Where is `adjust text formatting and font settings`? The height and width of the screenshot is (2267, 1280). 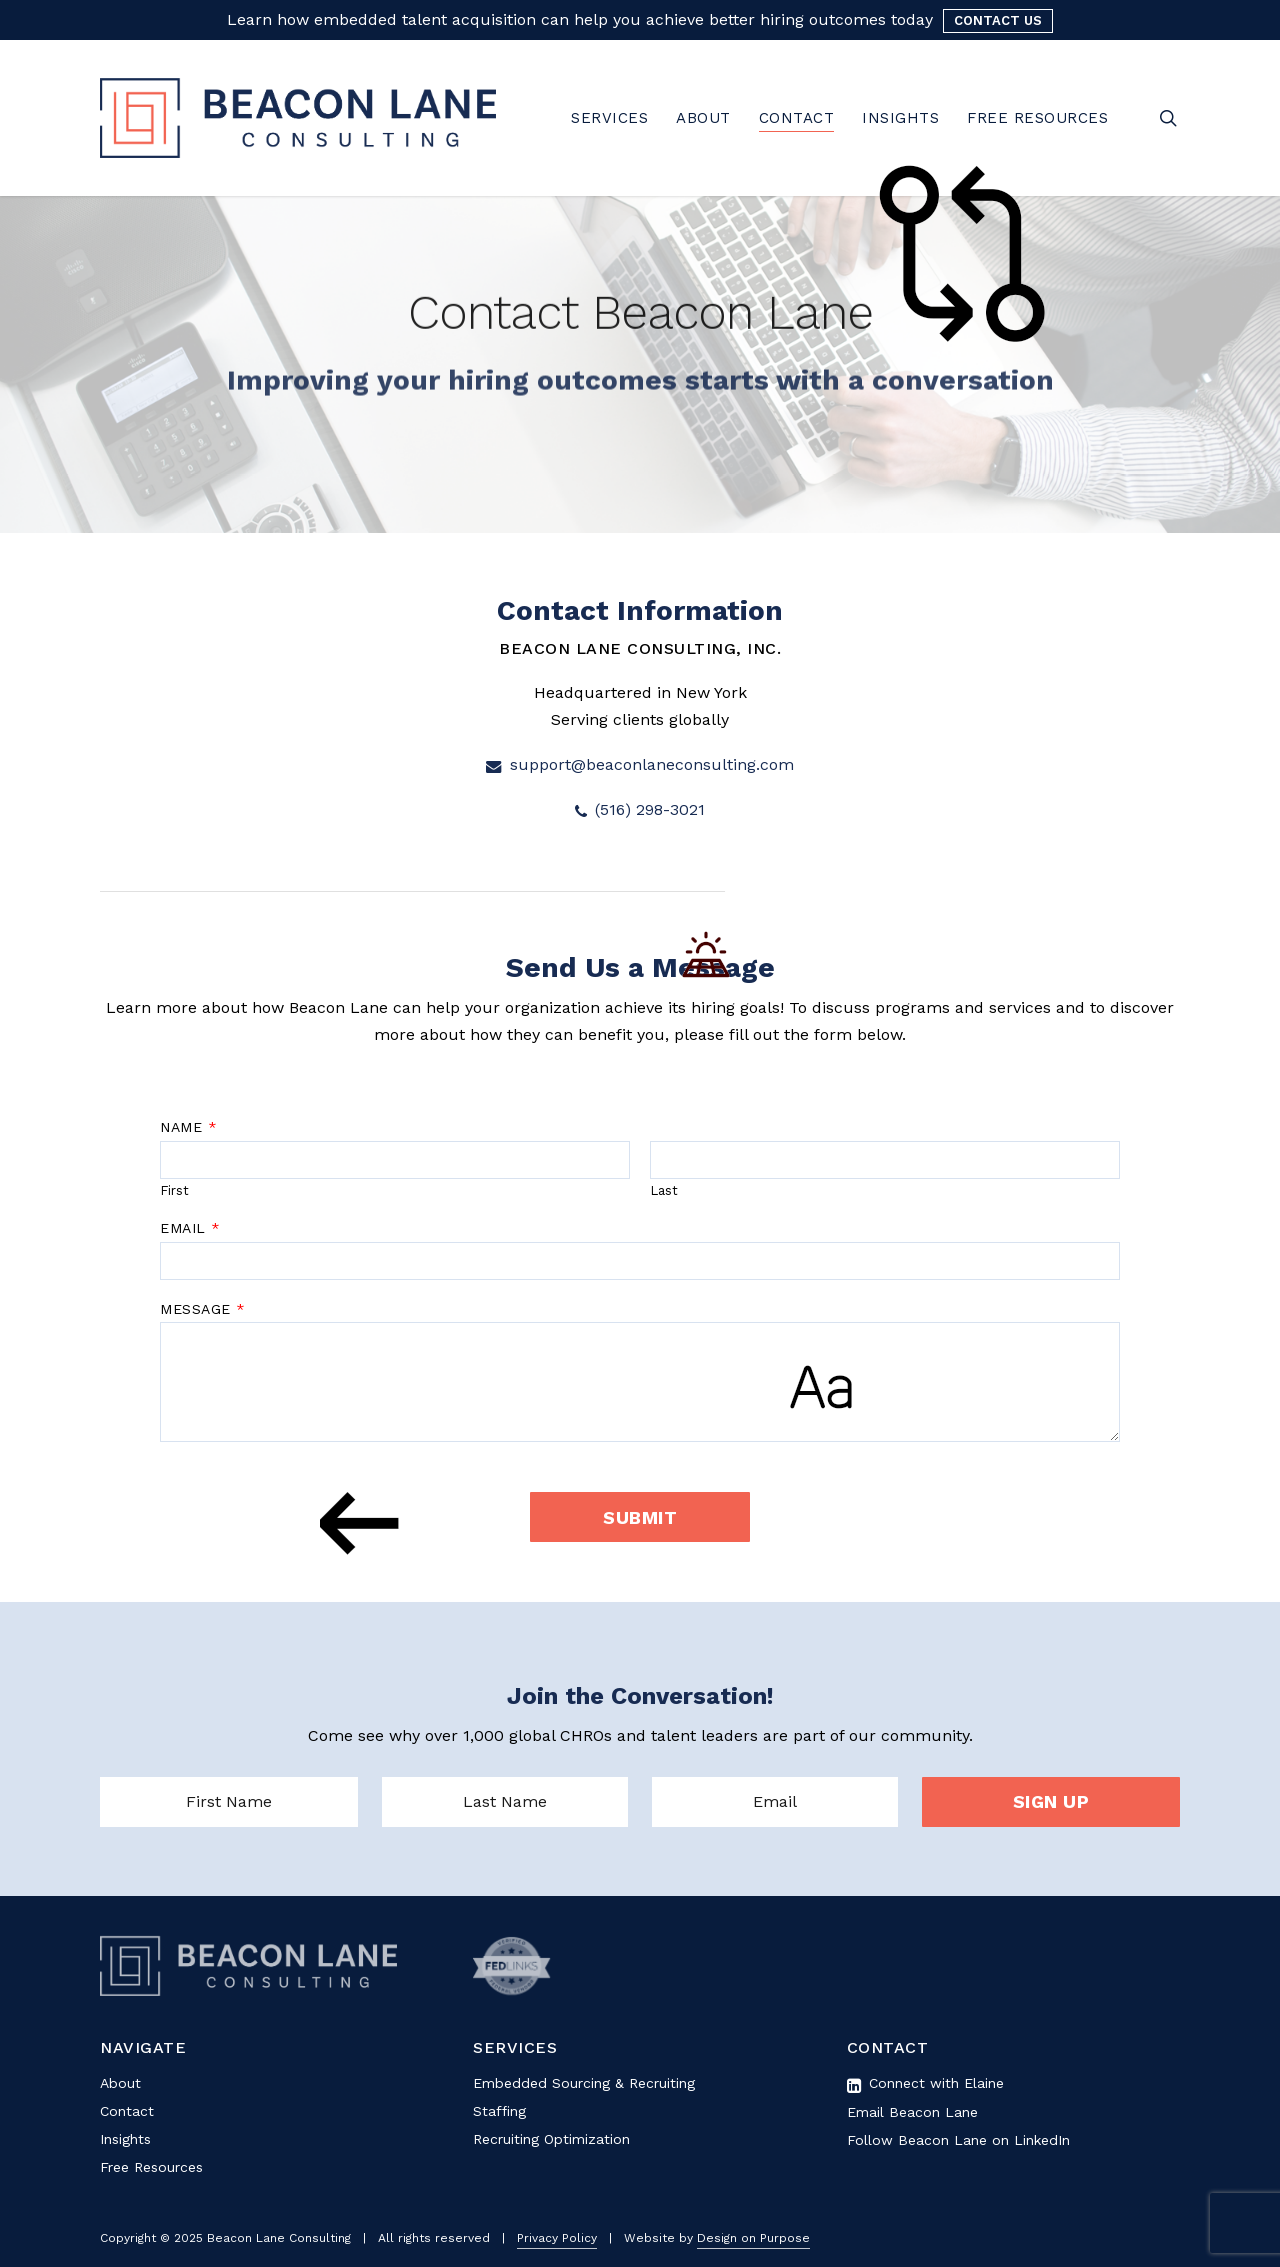
adjust text formatting and font settings is located at coordinates (821, 1387).